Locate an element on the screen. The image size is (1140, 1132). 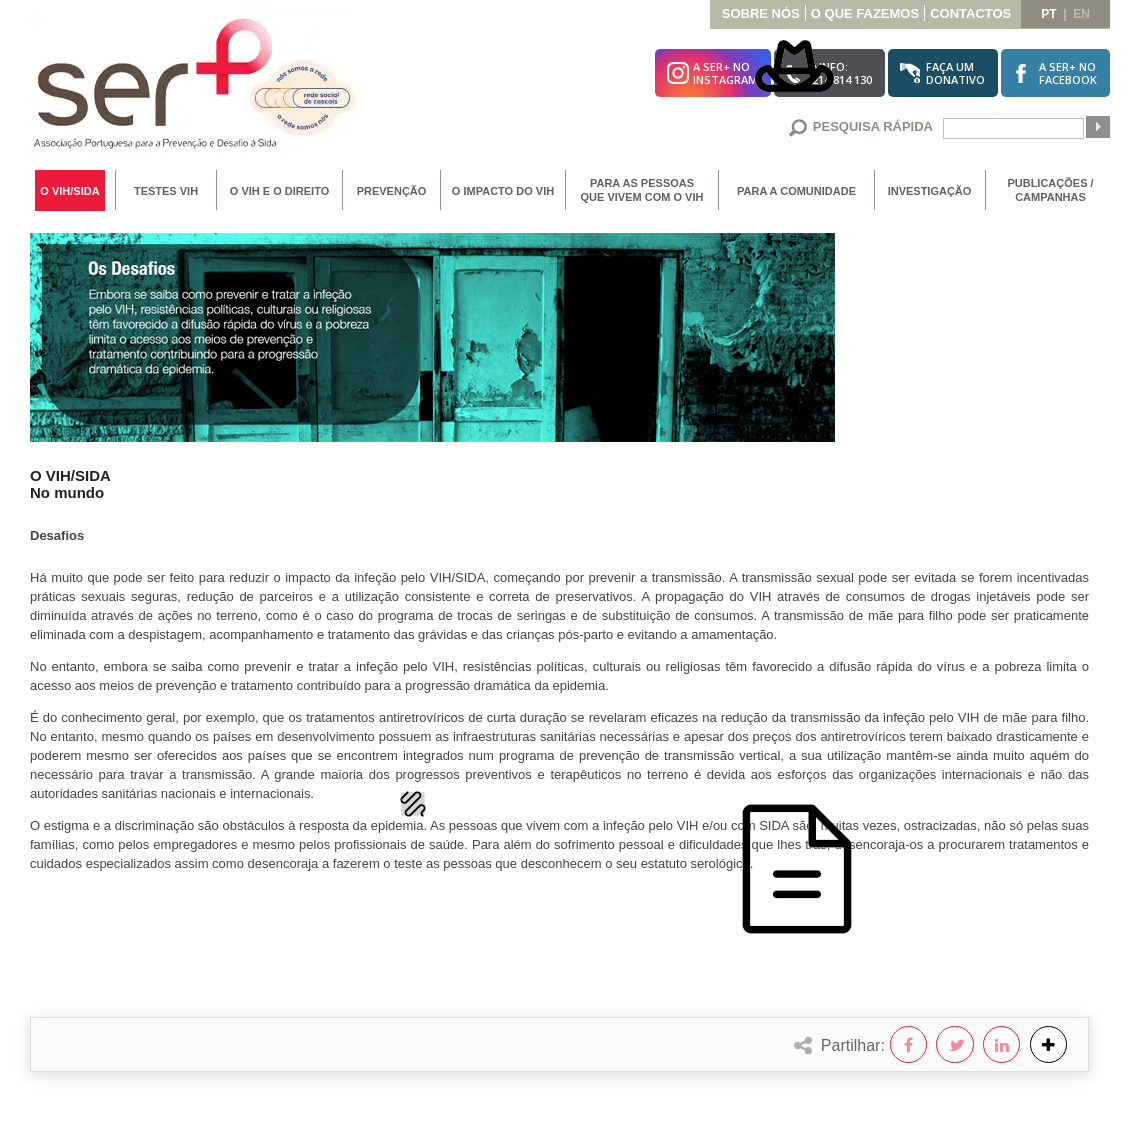
select cowboy hat avatar or profile icon is located at coordinates (794, 68).